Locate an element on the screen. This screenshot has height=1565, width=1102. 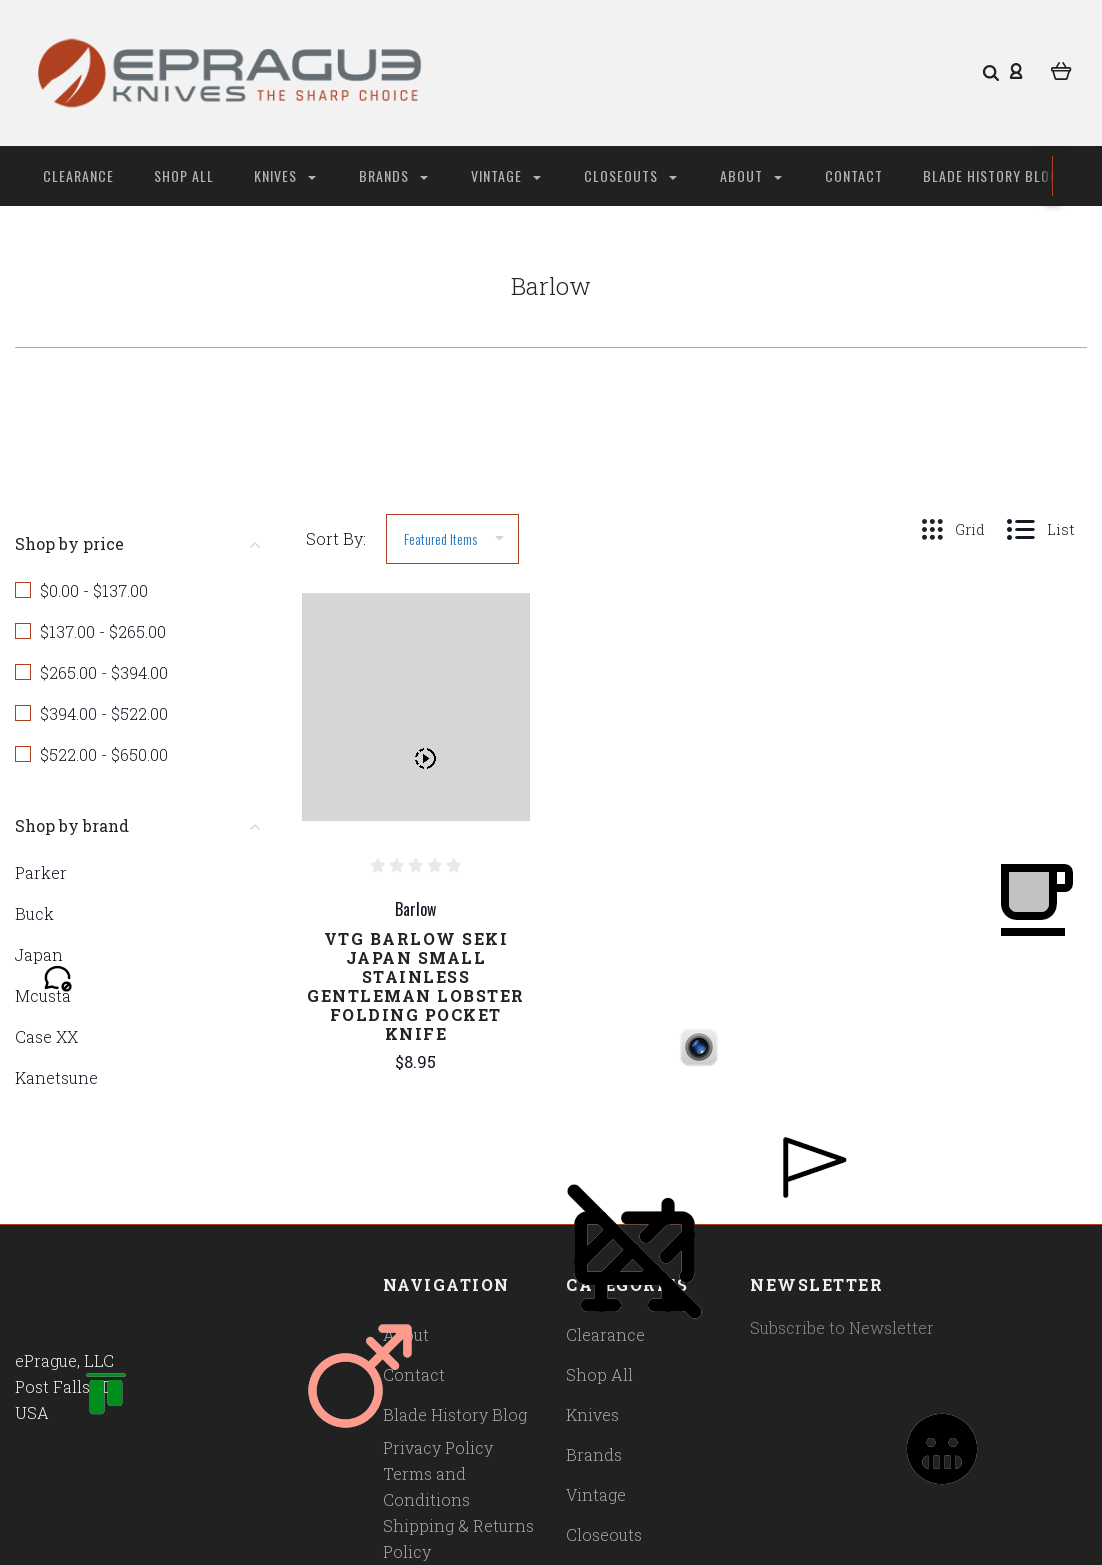
disable road barrier or construction zone is located at coordinates (634, 1251).